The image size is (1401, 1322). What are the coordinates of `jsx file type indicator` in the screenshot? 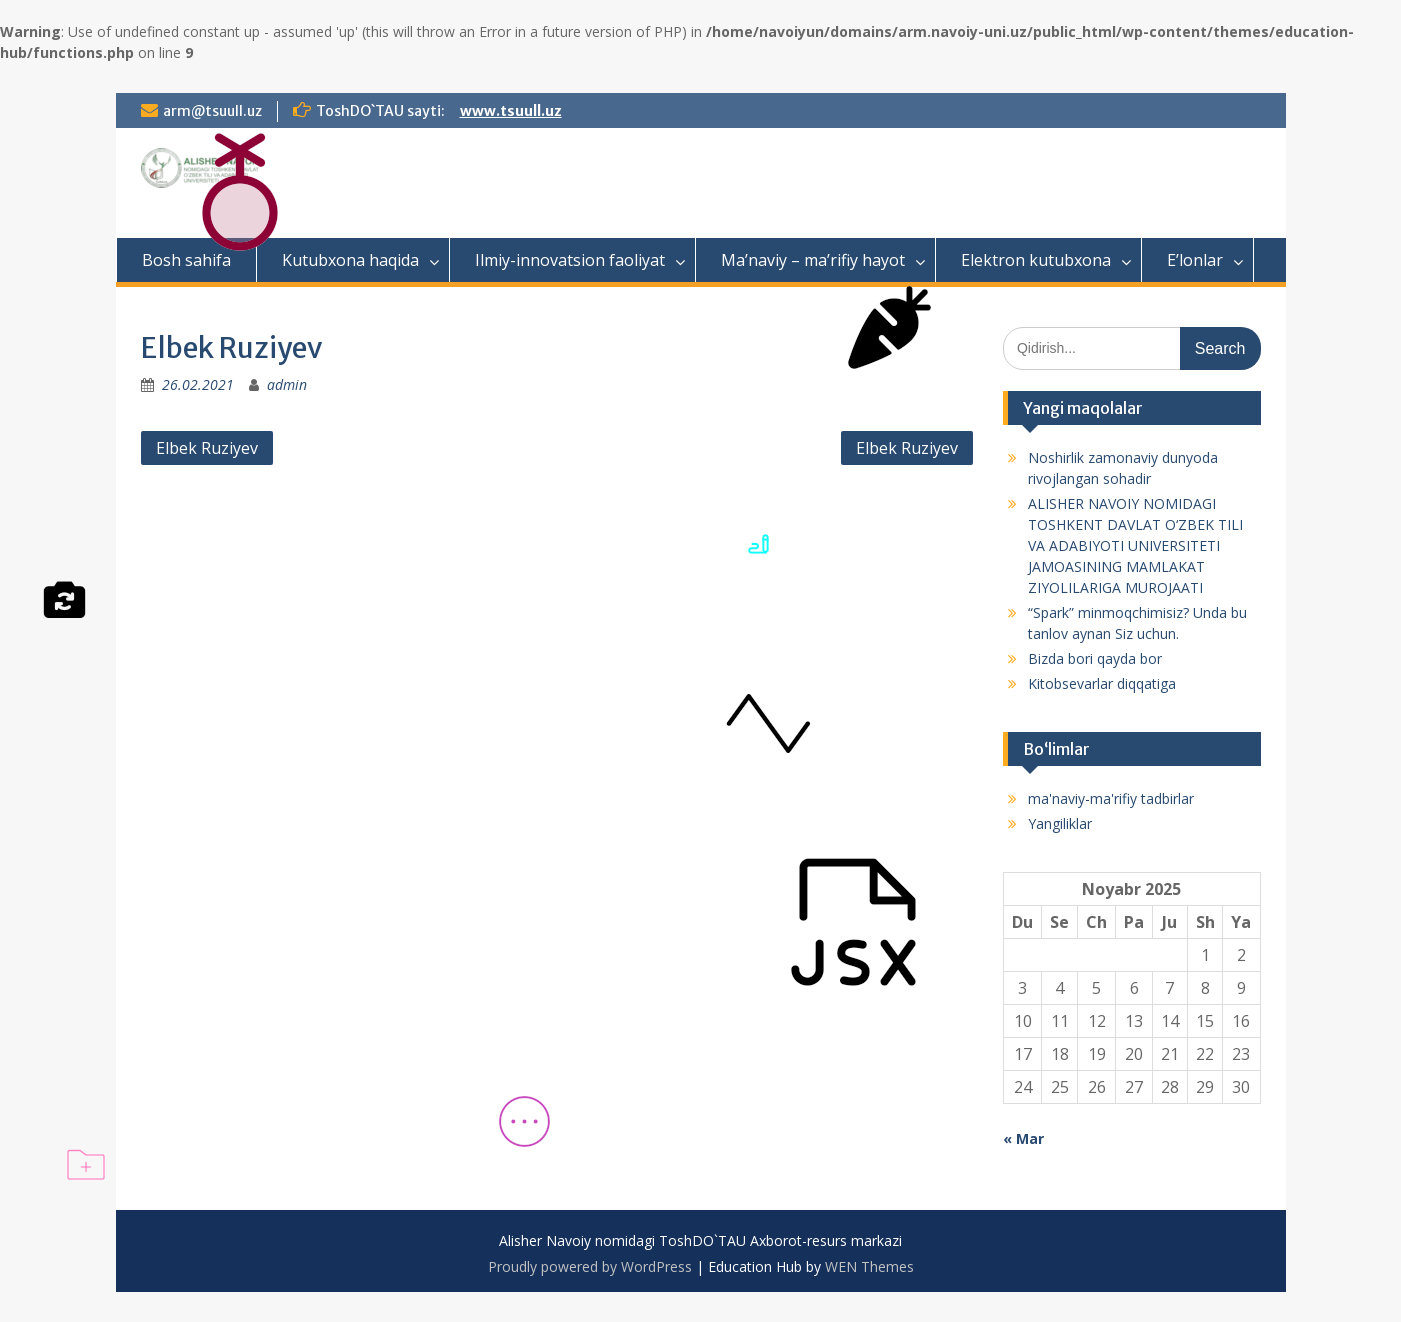 It's located at (857, 927).